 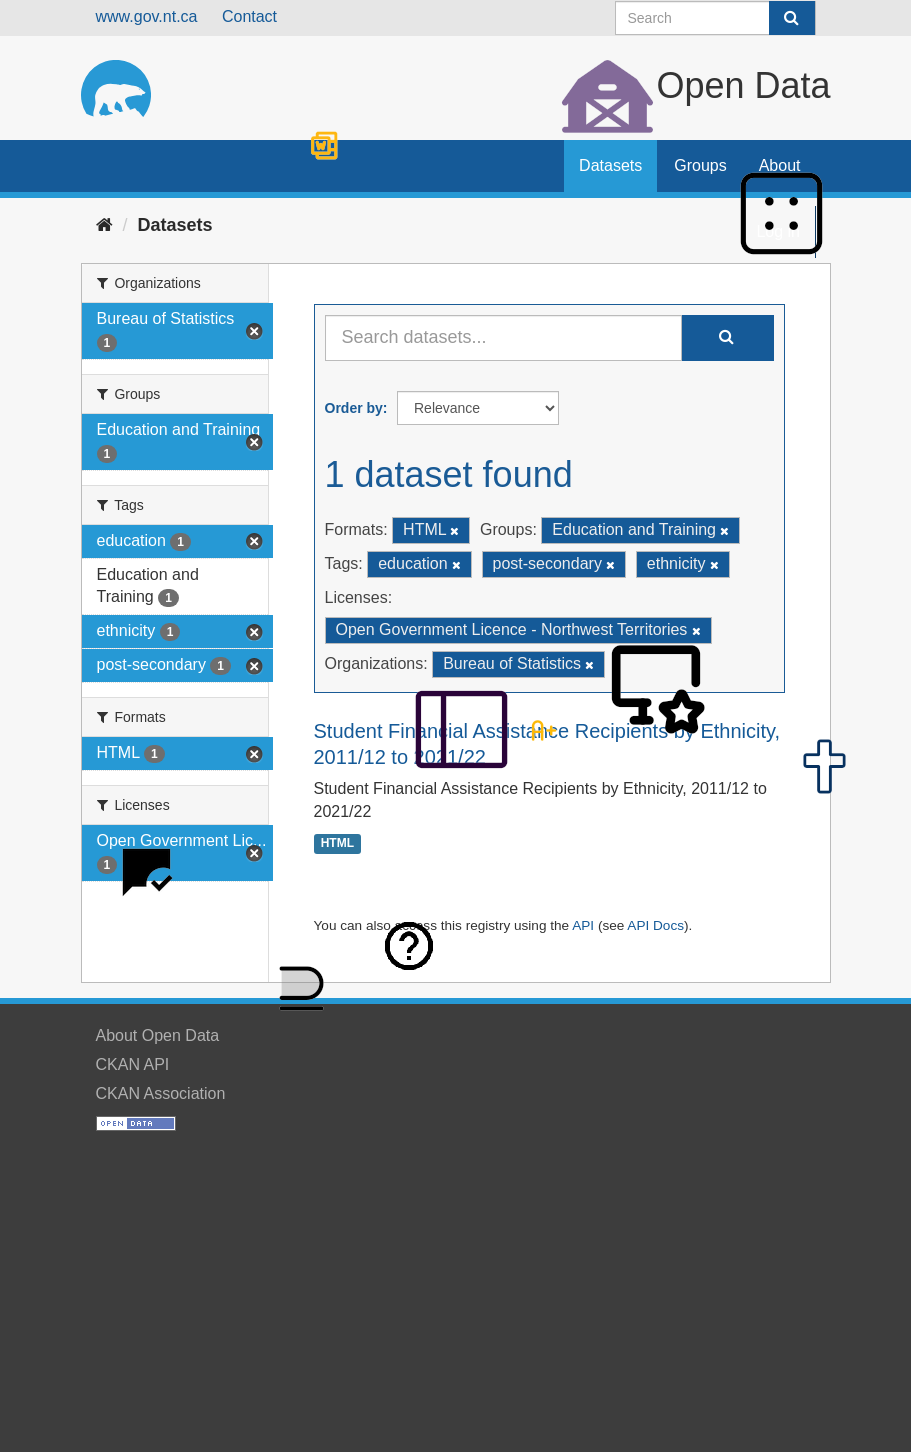 I want to click on mark desktop as favorite, so click(x=656, y=685).